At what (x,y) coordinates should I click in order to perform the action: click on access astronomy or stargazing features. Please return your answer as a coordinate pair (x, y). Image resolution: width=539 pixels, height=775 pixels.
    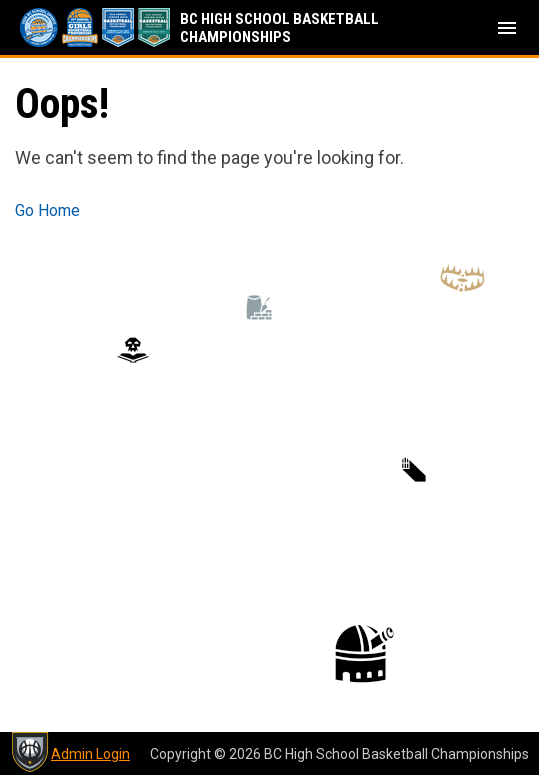
    Looking at the image, I should click on (365, 650).